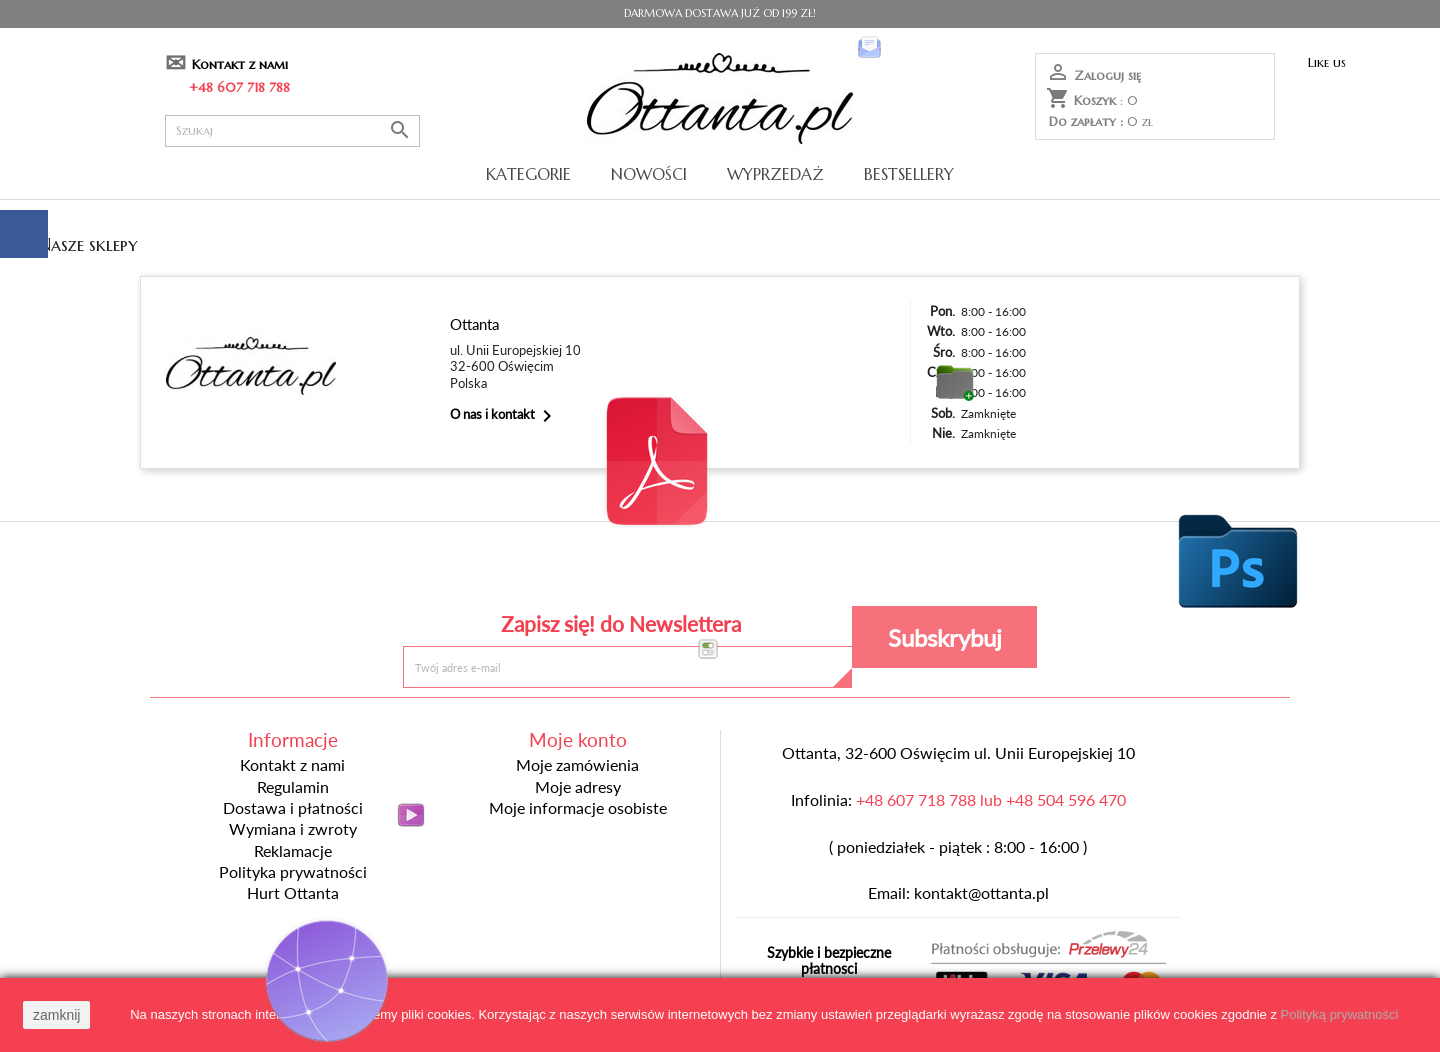 The image size is (1440, 1052). I want to click on access network workgroup or shared resources, so click(327, 981).